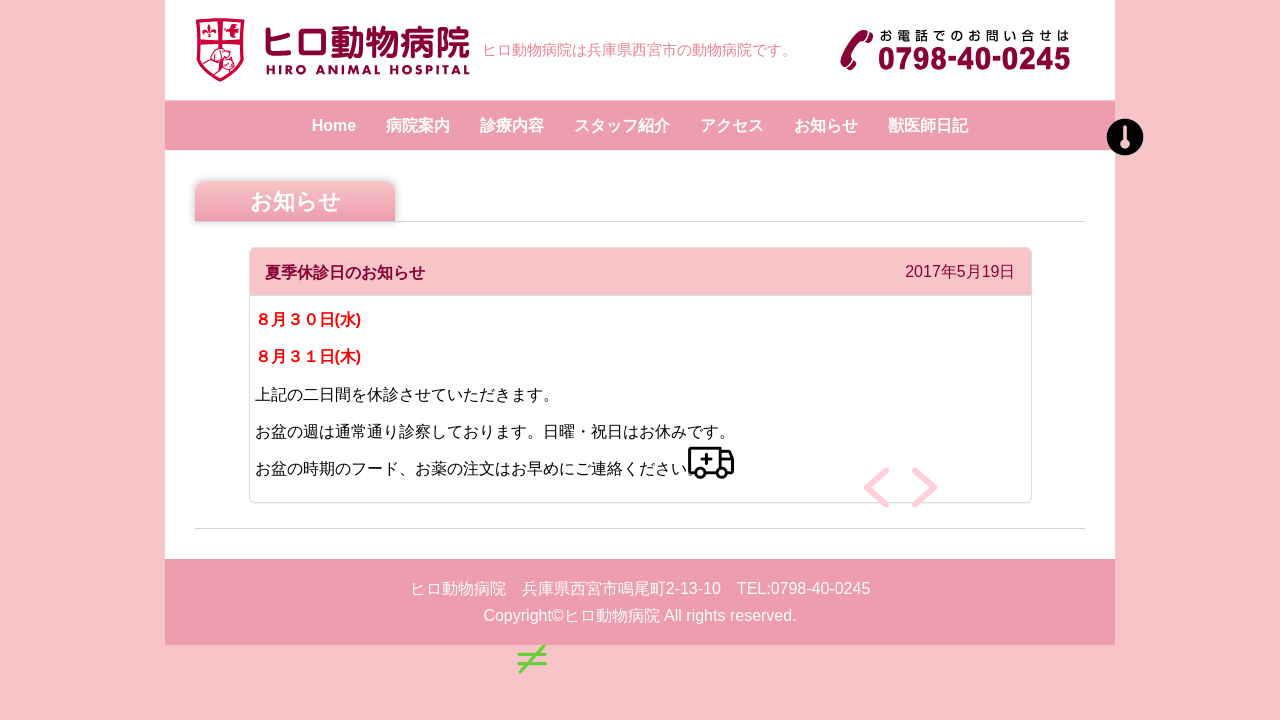  Describe the element at coordinates (900, 487) in the screenshot. I see `view or edit source code` at that location.